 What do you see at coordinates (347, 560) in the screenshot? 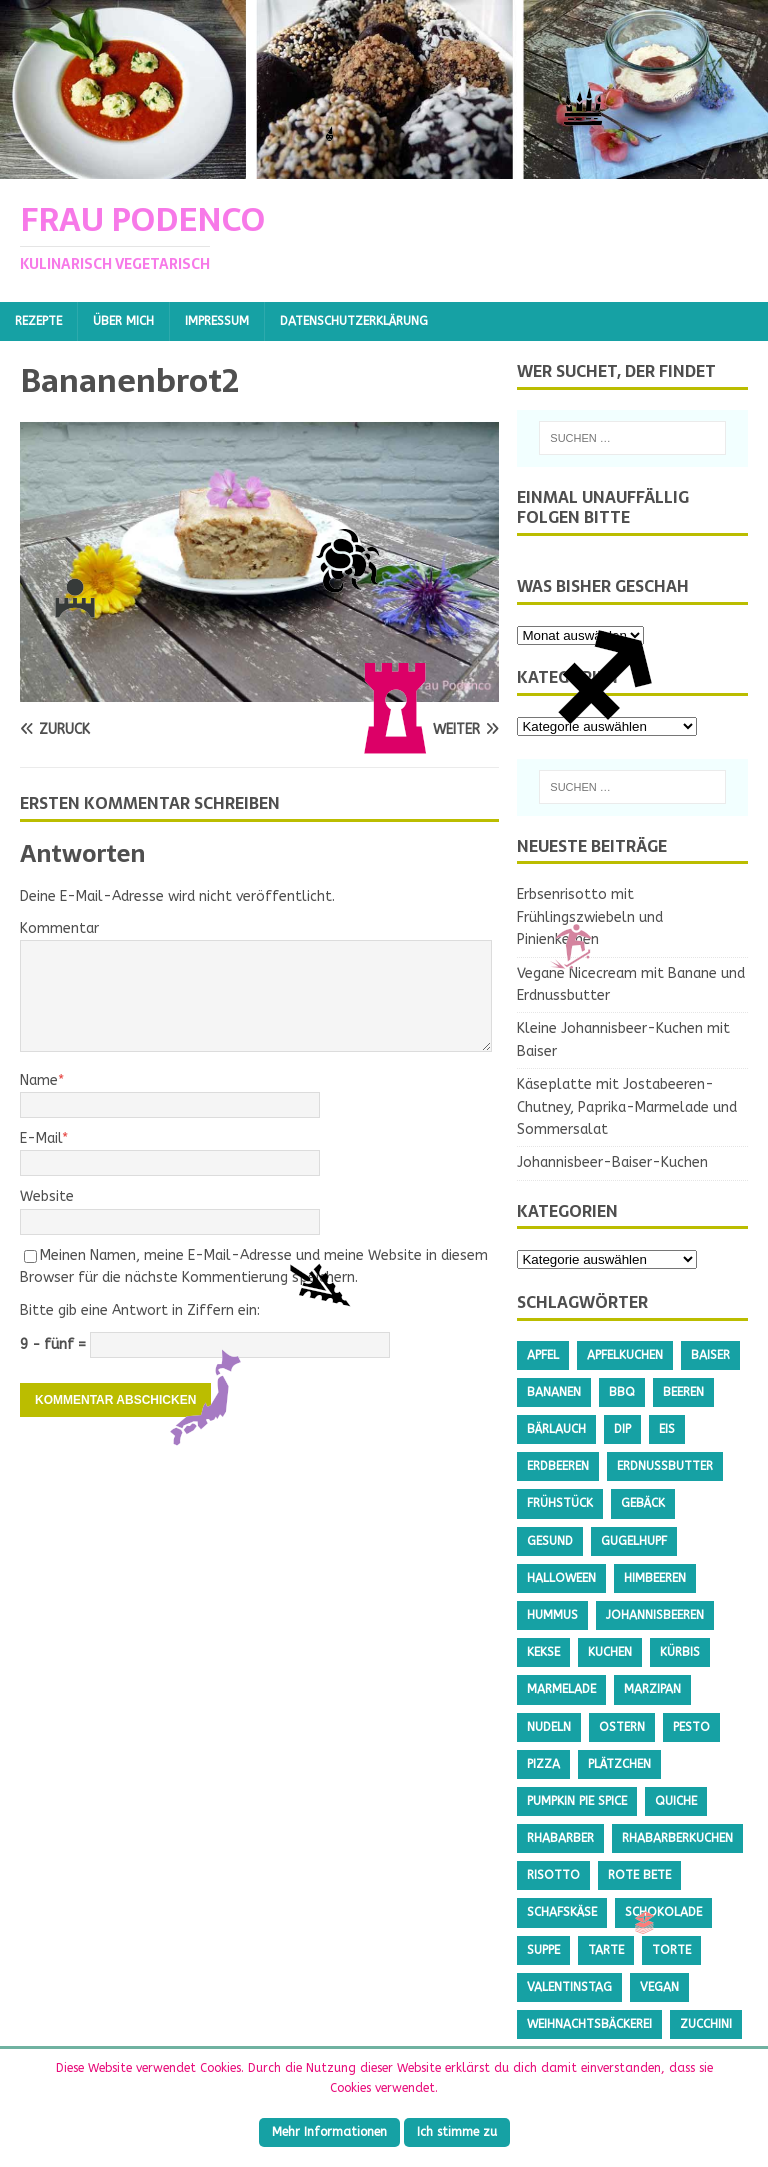
I see `indicates an infested or corrupted enemy type` at bounding box center [347, 560].